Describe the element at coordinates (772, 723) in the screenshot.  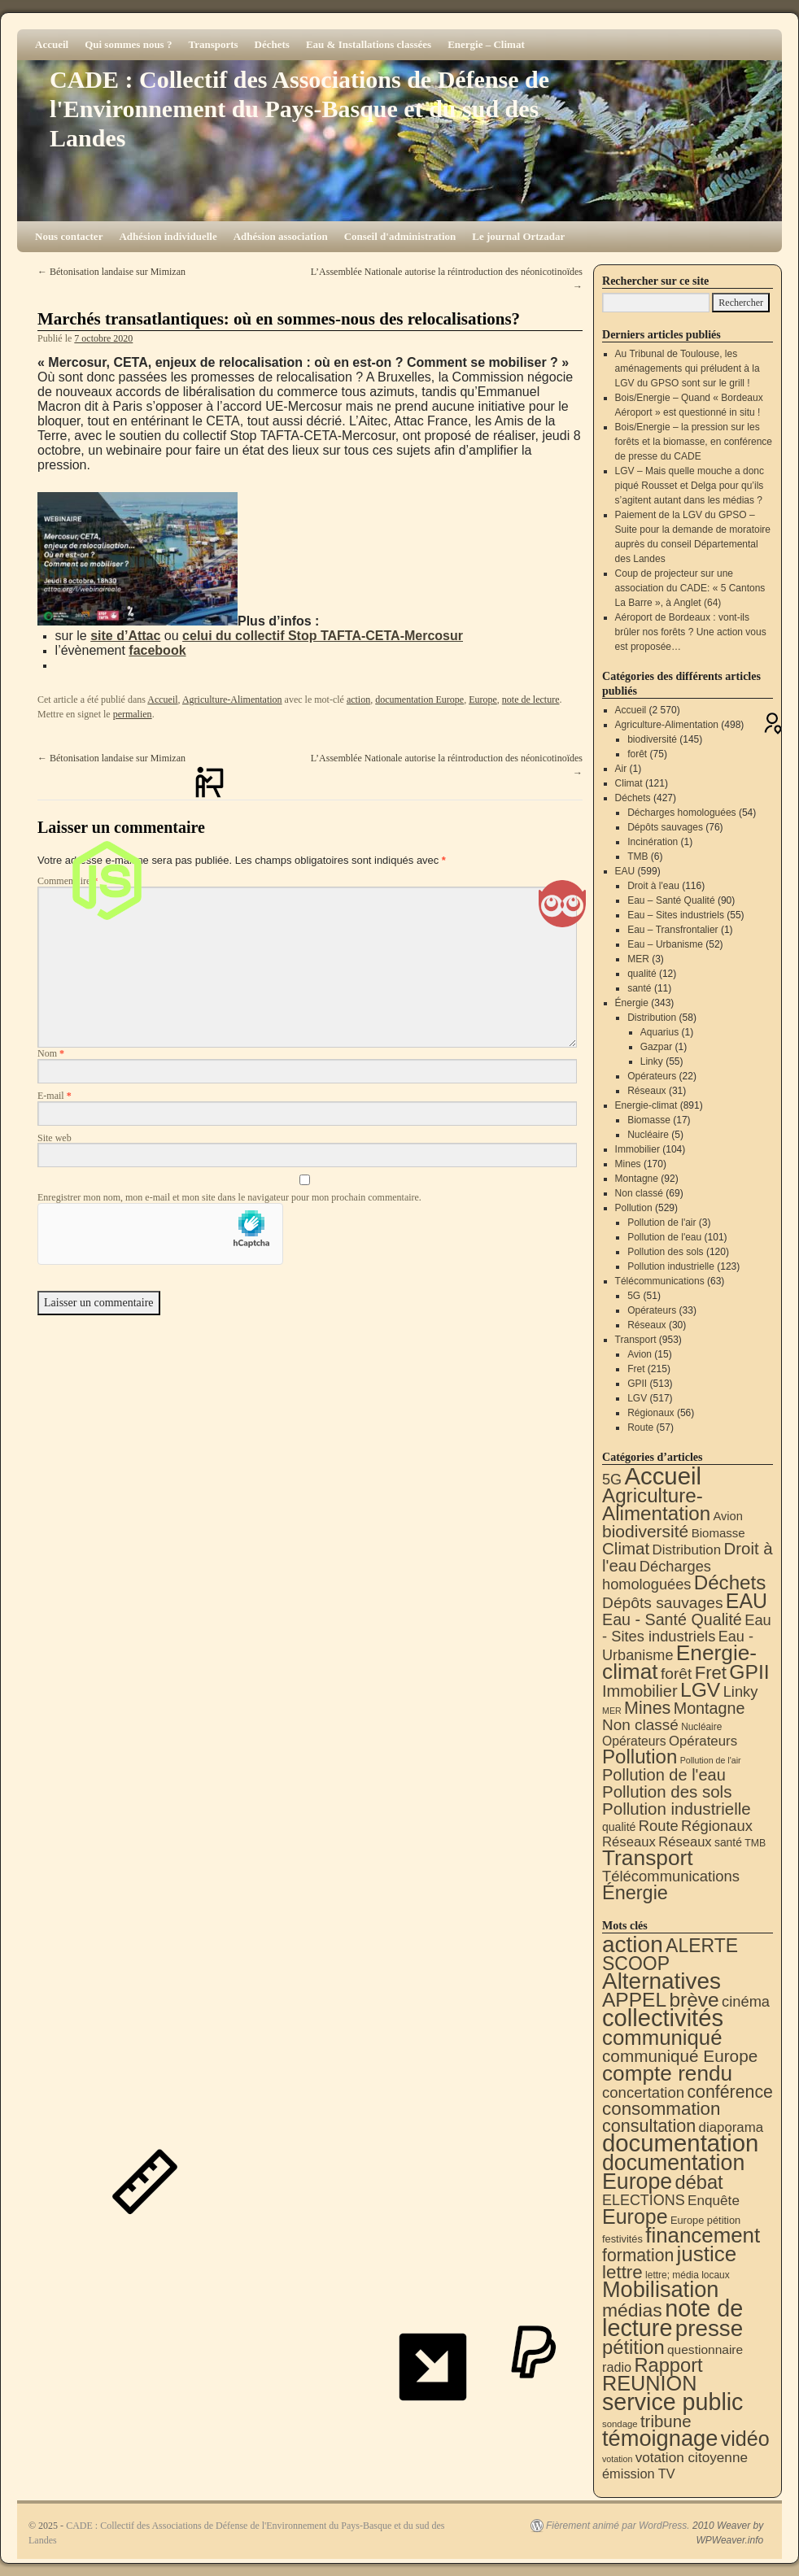
I see `view user's current location` at that location.